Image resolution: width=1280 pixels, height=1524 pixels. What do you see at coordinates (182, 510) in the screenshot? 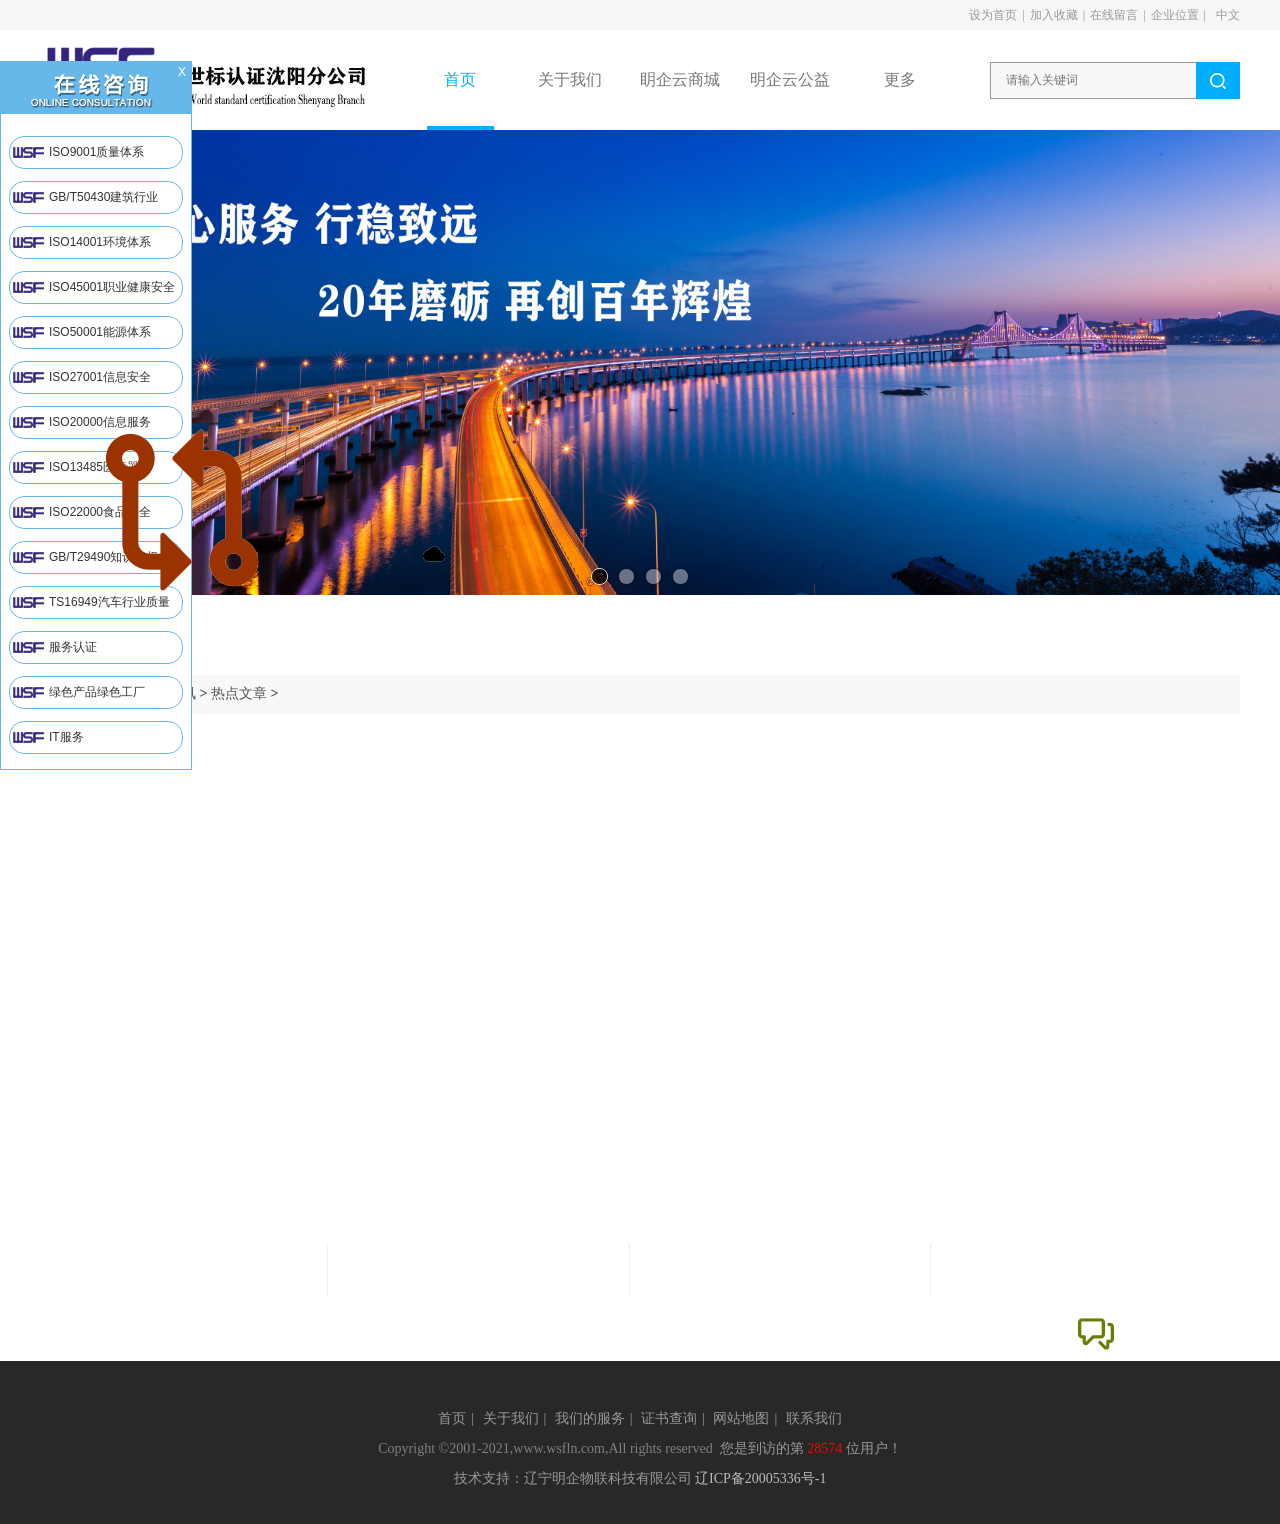
I see `compare branches or commits in a repository` at bounding box center [182, 510].